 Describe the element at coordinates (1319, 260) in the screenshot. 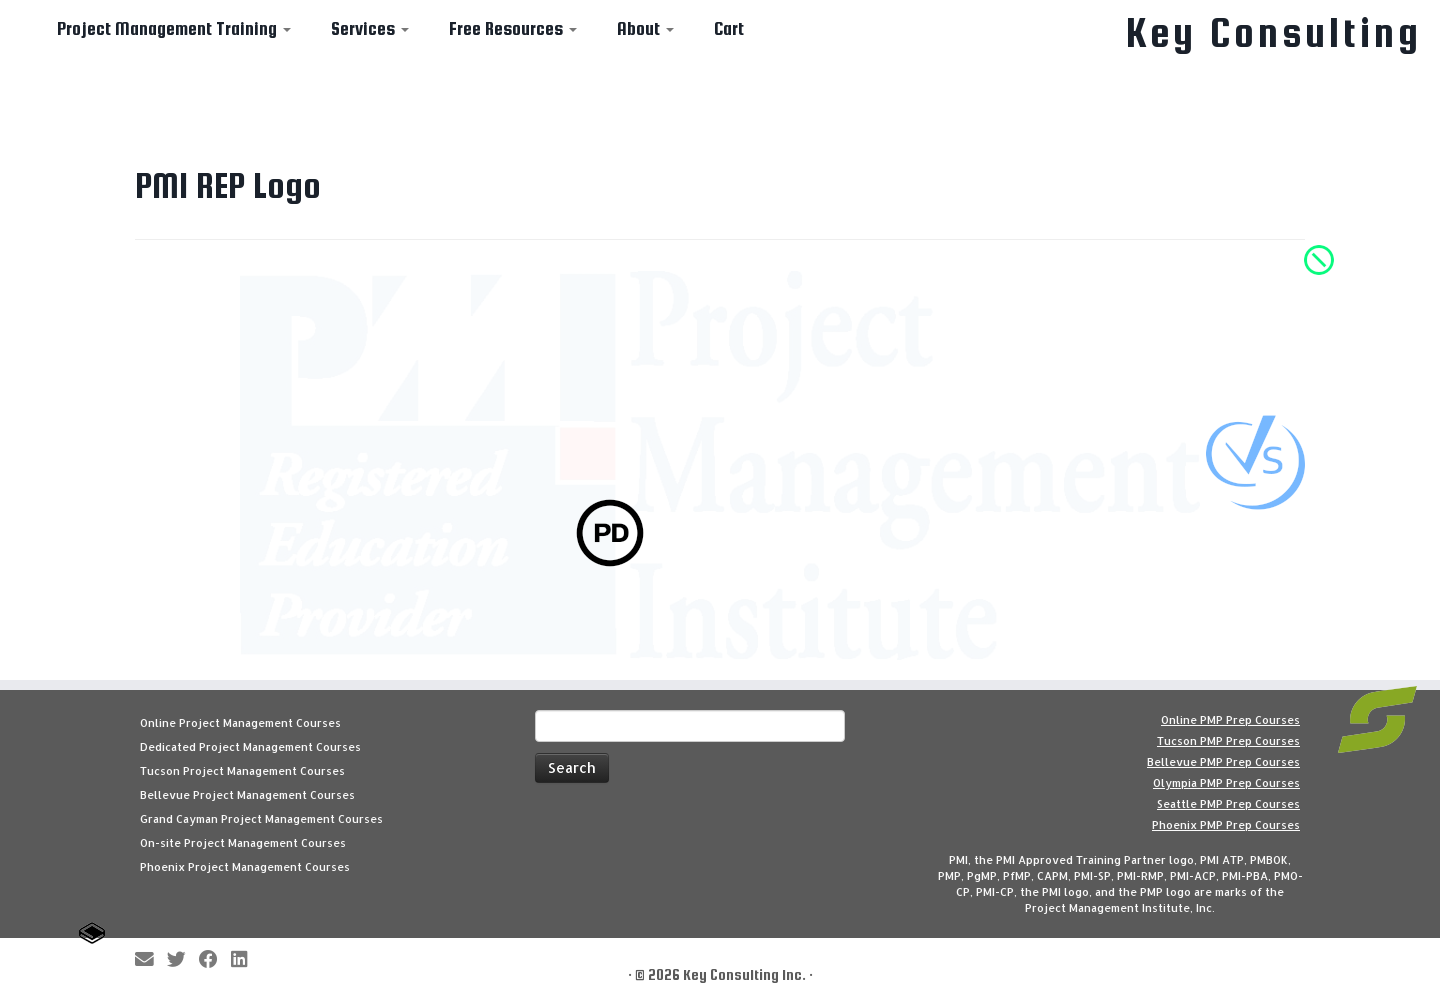

I see `indicates a blocked or prohibited action` at that location.